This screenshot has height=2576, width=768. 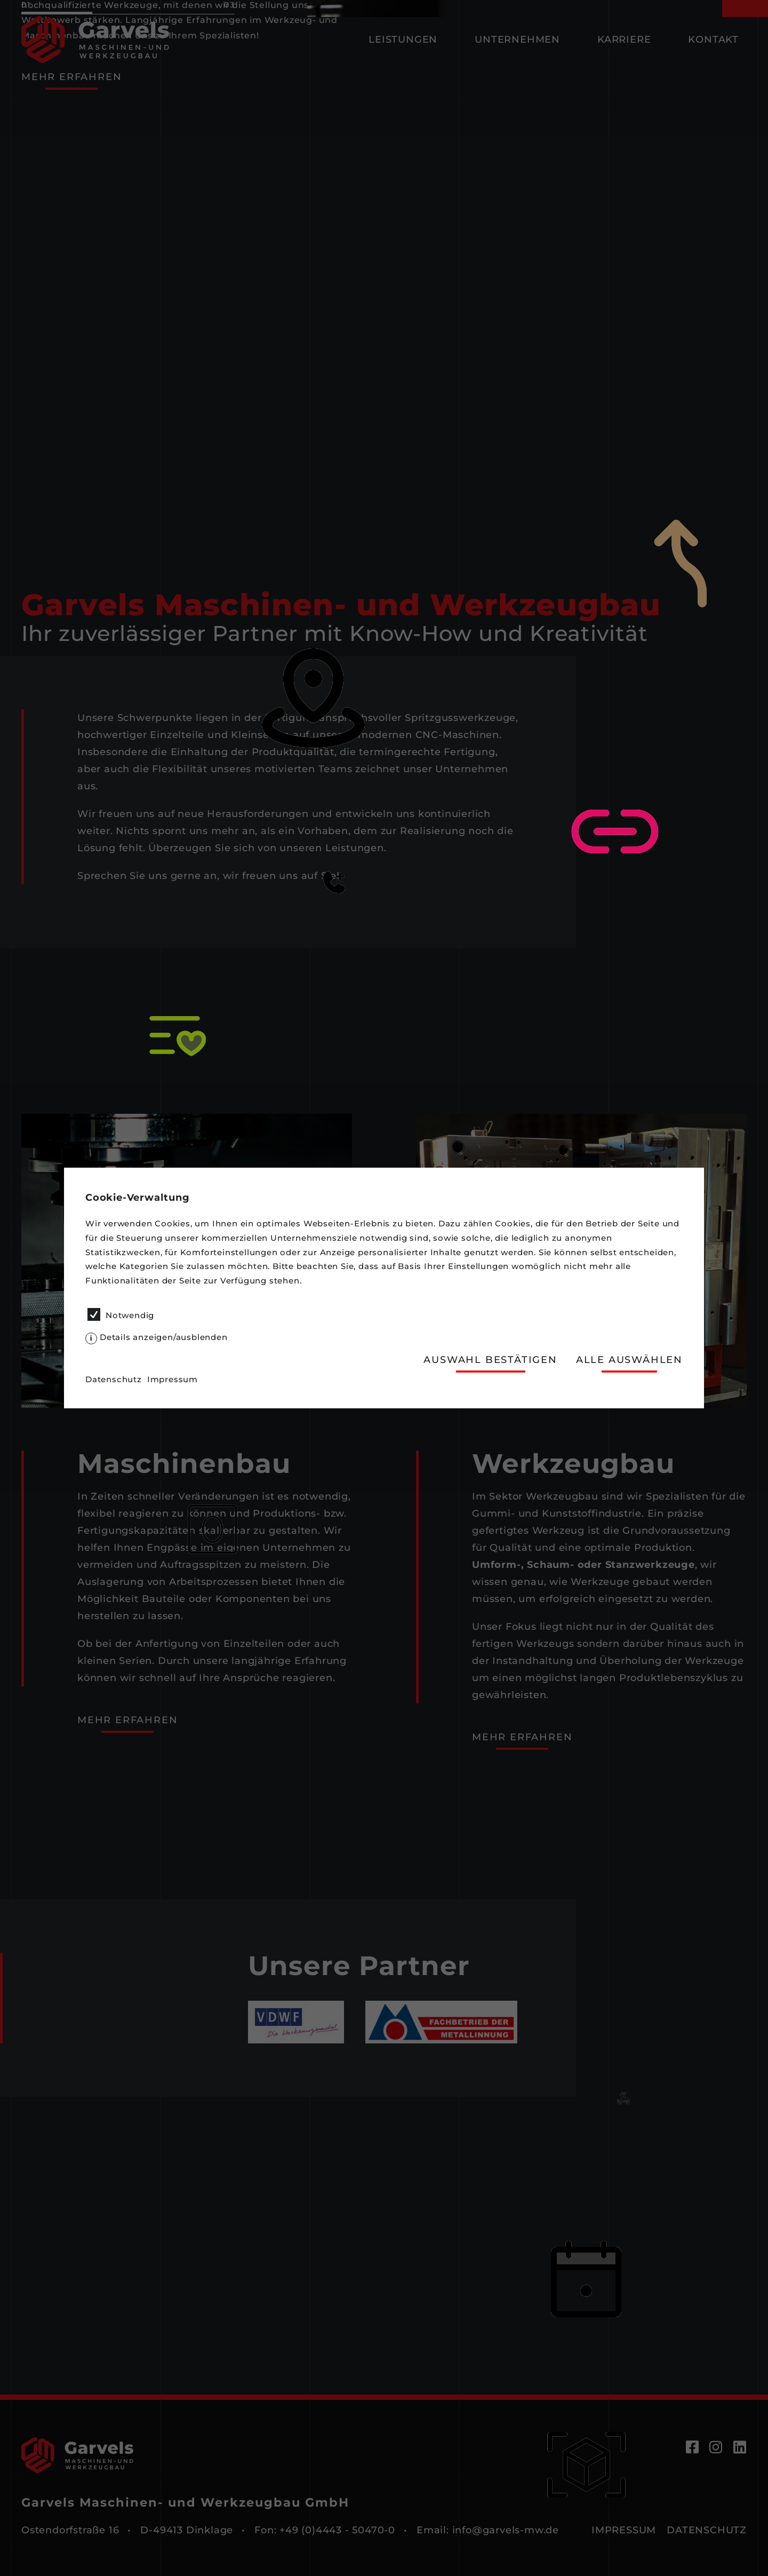 I want to click on view your favorites list, so click(x=174, y=1035).